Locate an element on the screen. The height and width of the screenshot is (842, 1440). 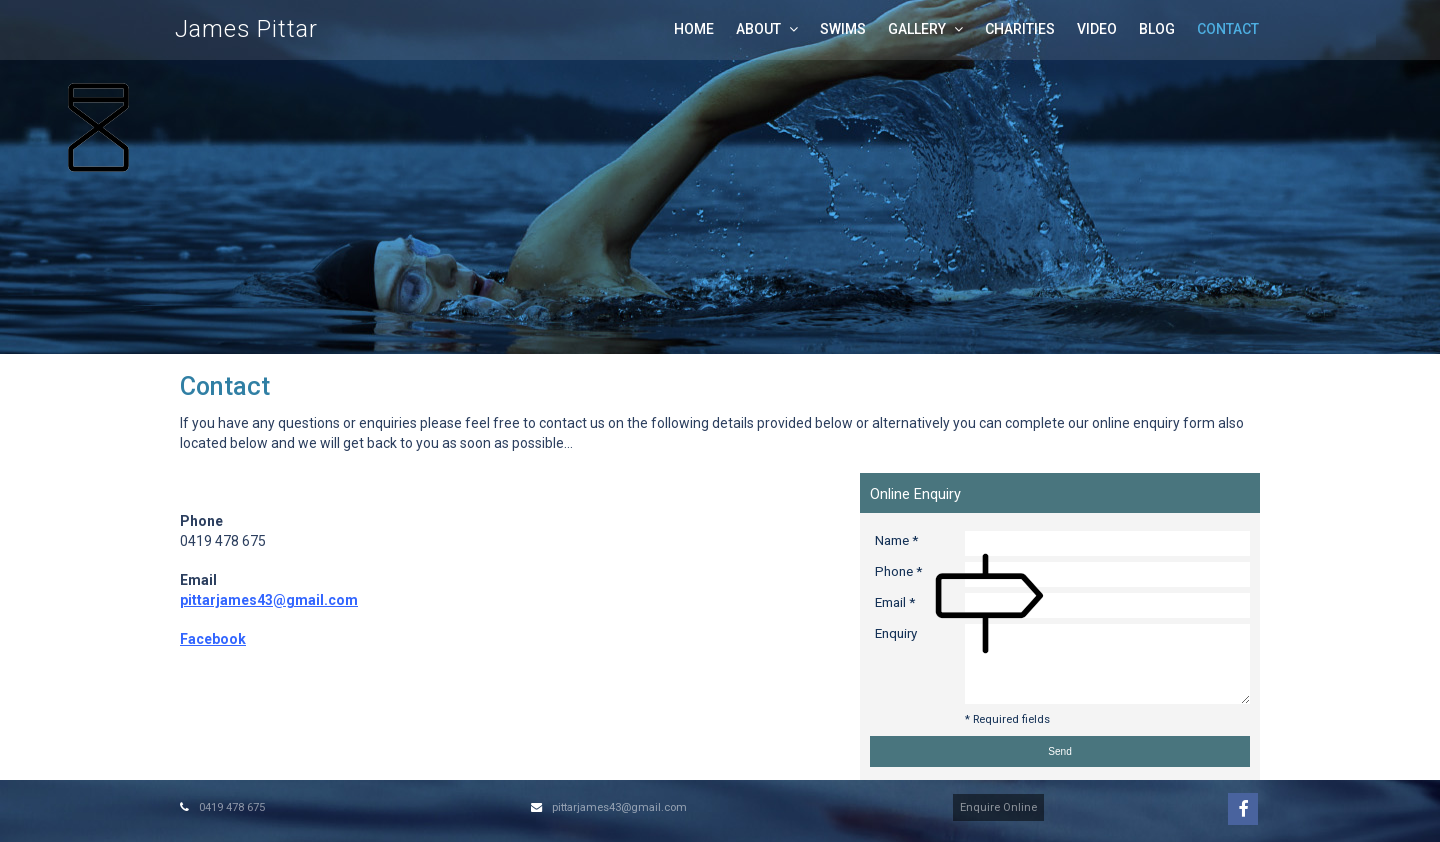
access directions or navigation options is located at coordinates (985, 603).